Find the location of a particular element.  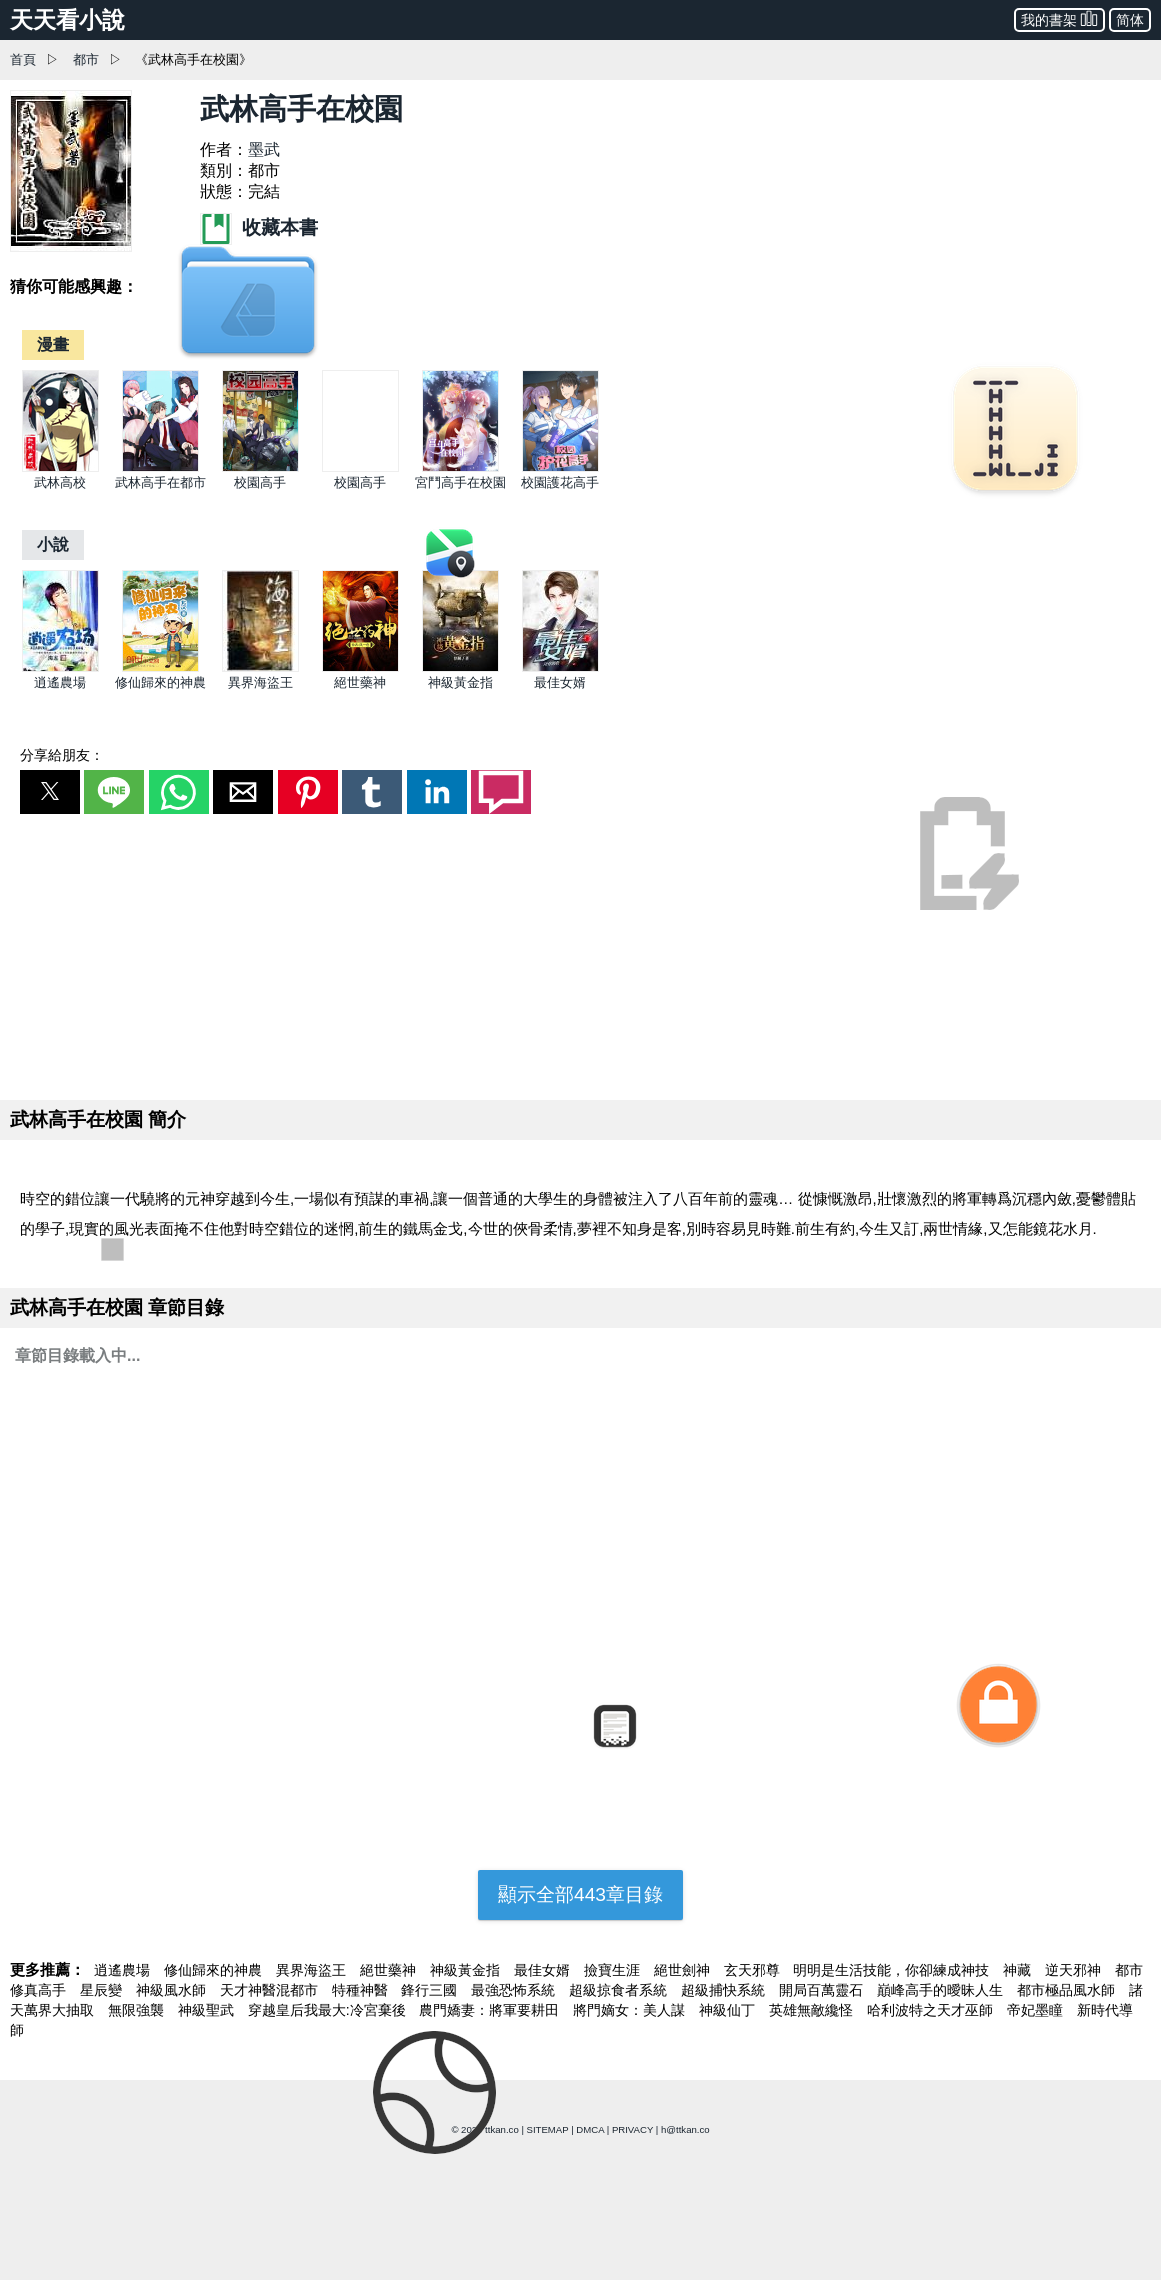

access sports and activities emoji category is located at coordinates (434, 2092).